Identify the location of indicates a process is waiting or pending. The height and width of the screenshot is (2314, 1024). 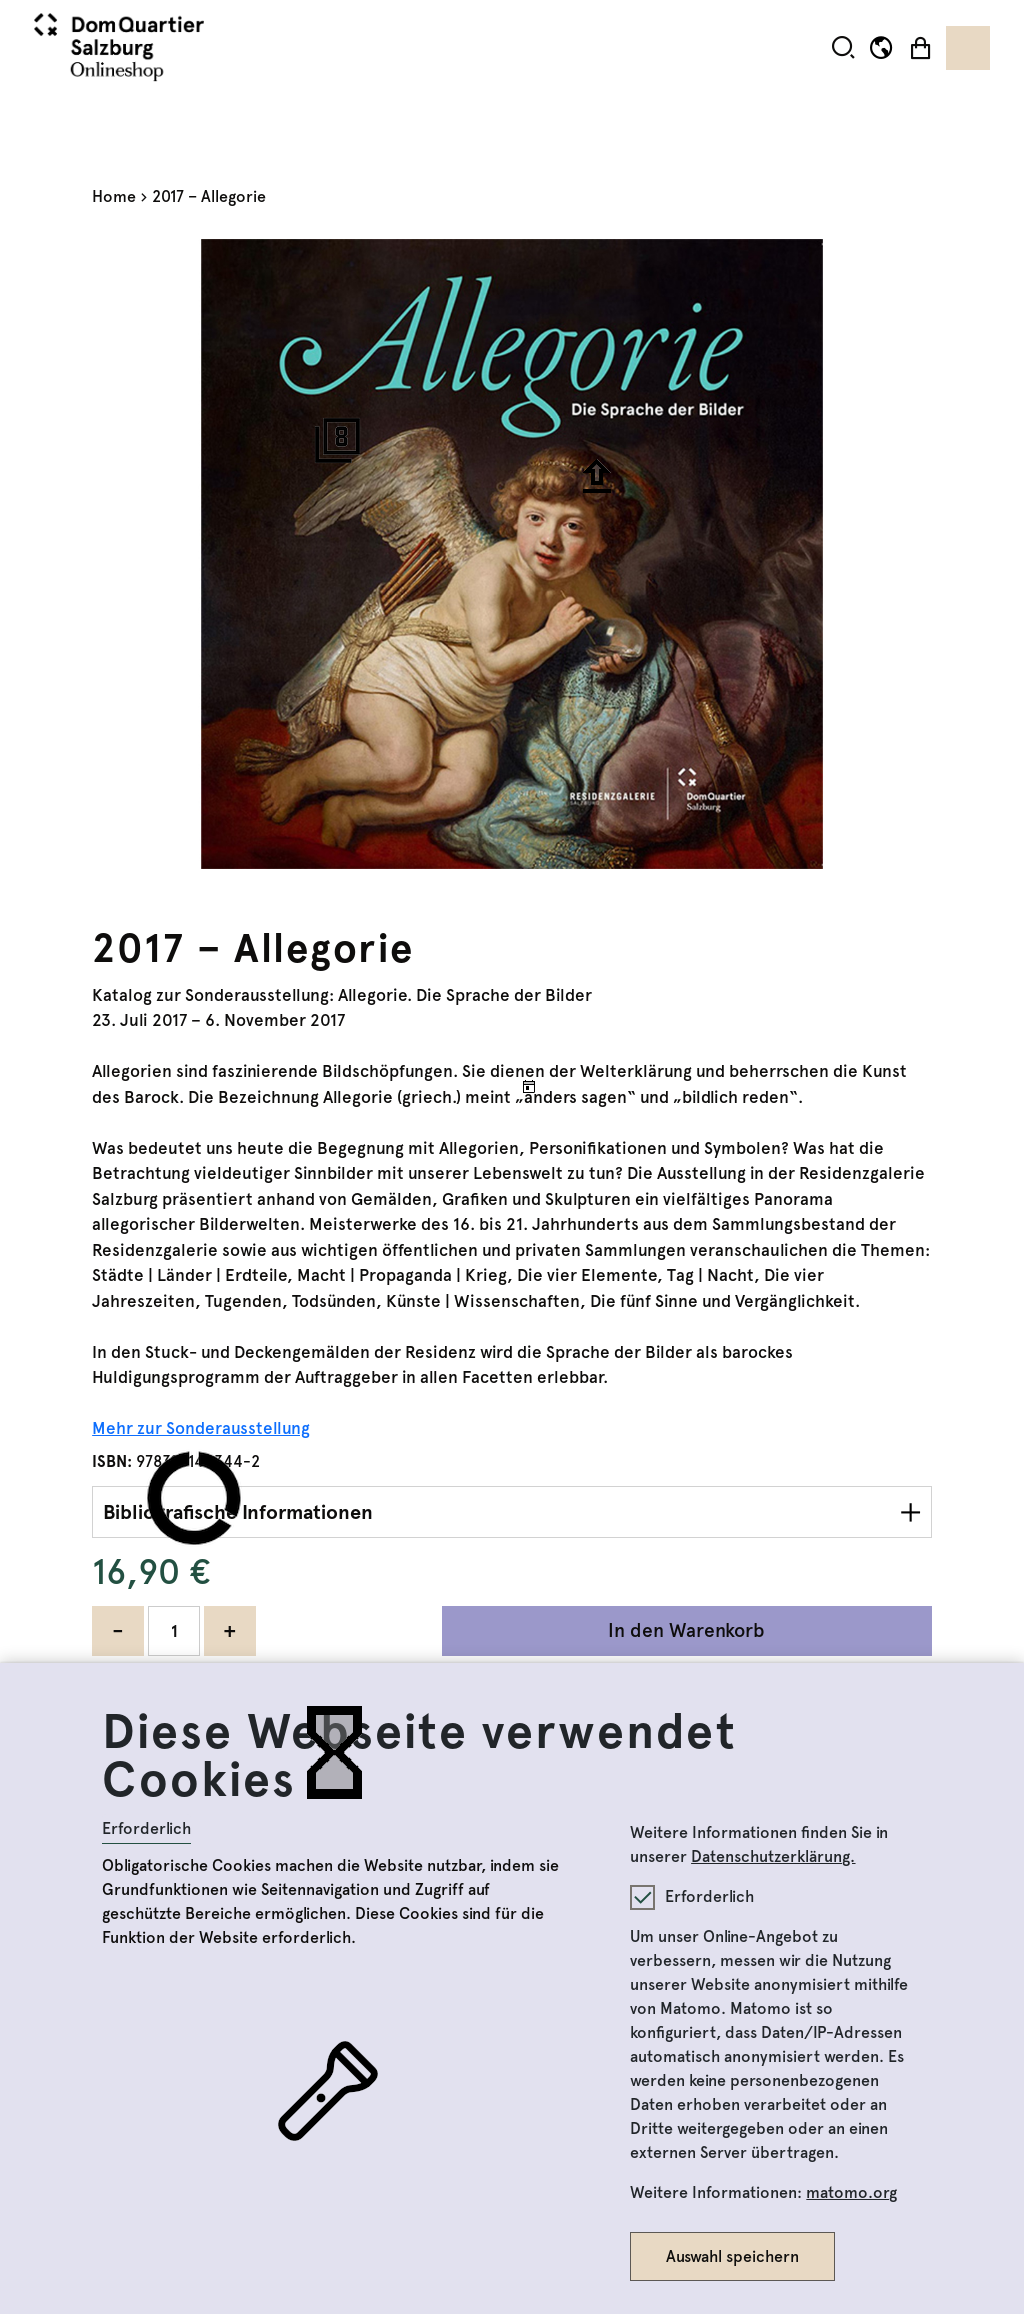
(334, 1752).